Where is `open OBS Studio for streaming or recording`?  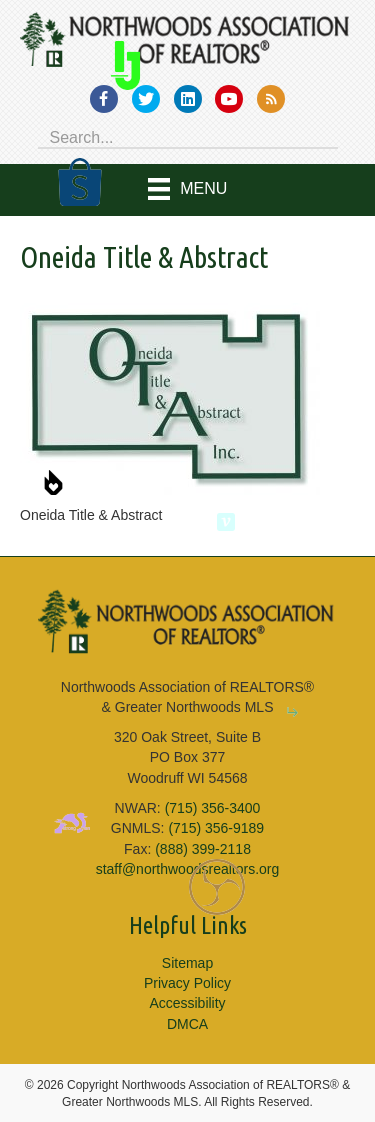
open OBS Studio for streaming or recording is located at coordinates (217, 887).